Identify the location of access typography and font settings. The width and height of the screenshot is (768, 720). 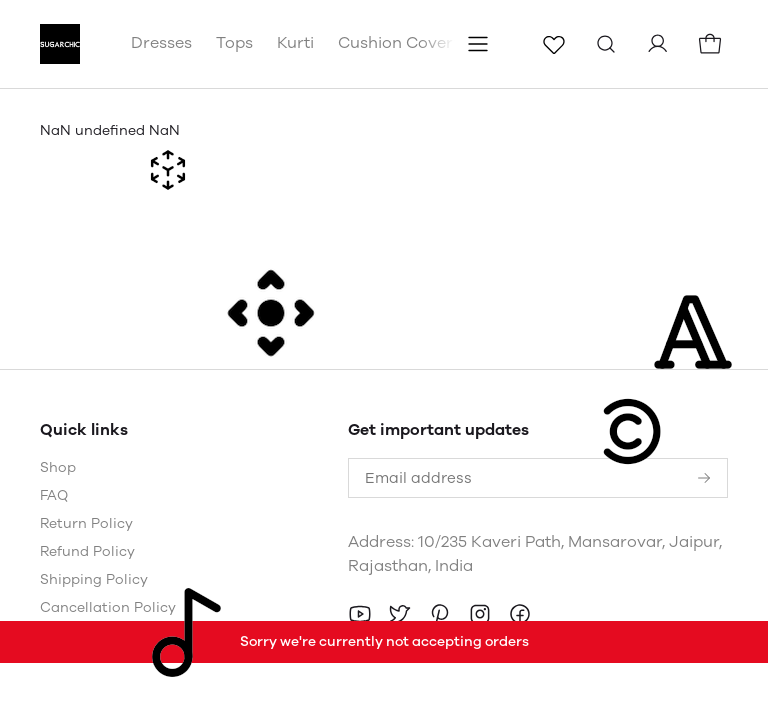
(691, 332).